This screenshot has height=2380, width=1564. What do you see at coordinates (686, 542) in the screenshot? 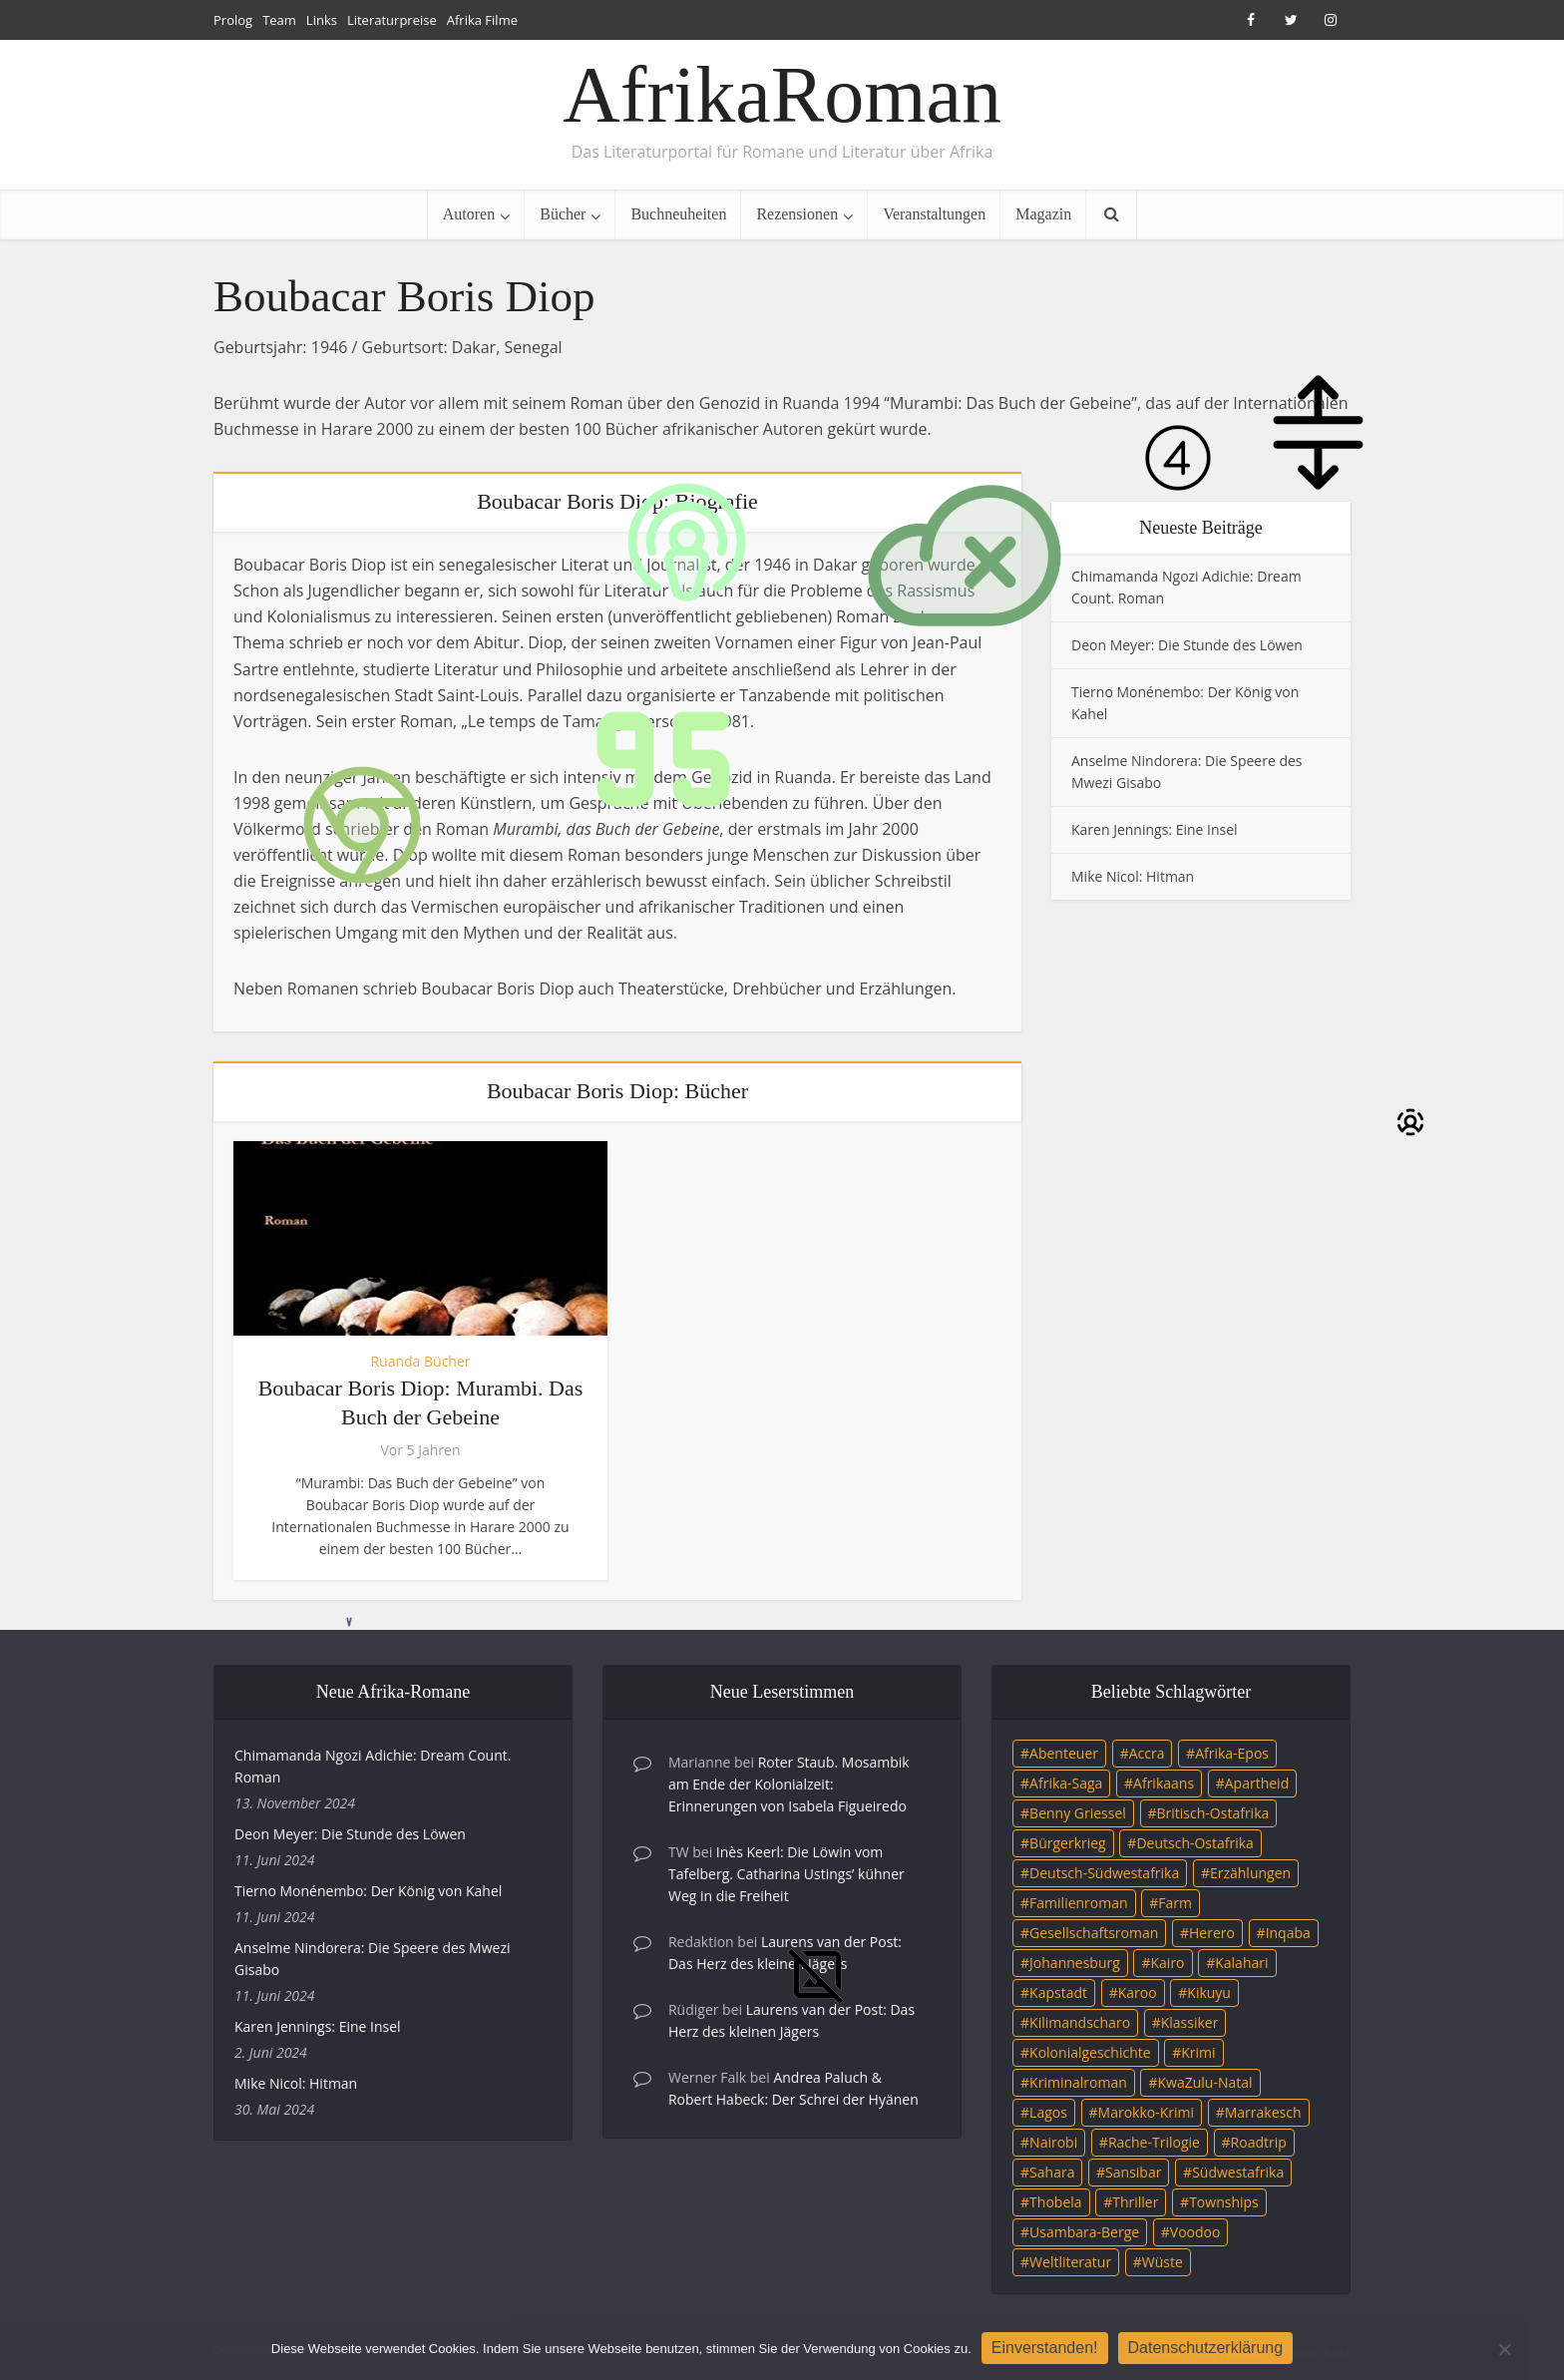
I see `open Apple Podcasts app` at bounding box center [686, 542].